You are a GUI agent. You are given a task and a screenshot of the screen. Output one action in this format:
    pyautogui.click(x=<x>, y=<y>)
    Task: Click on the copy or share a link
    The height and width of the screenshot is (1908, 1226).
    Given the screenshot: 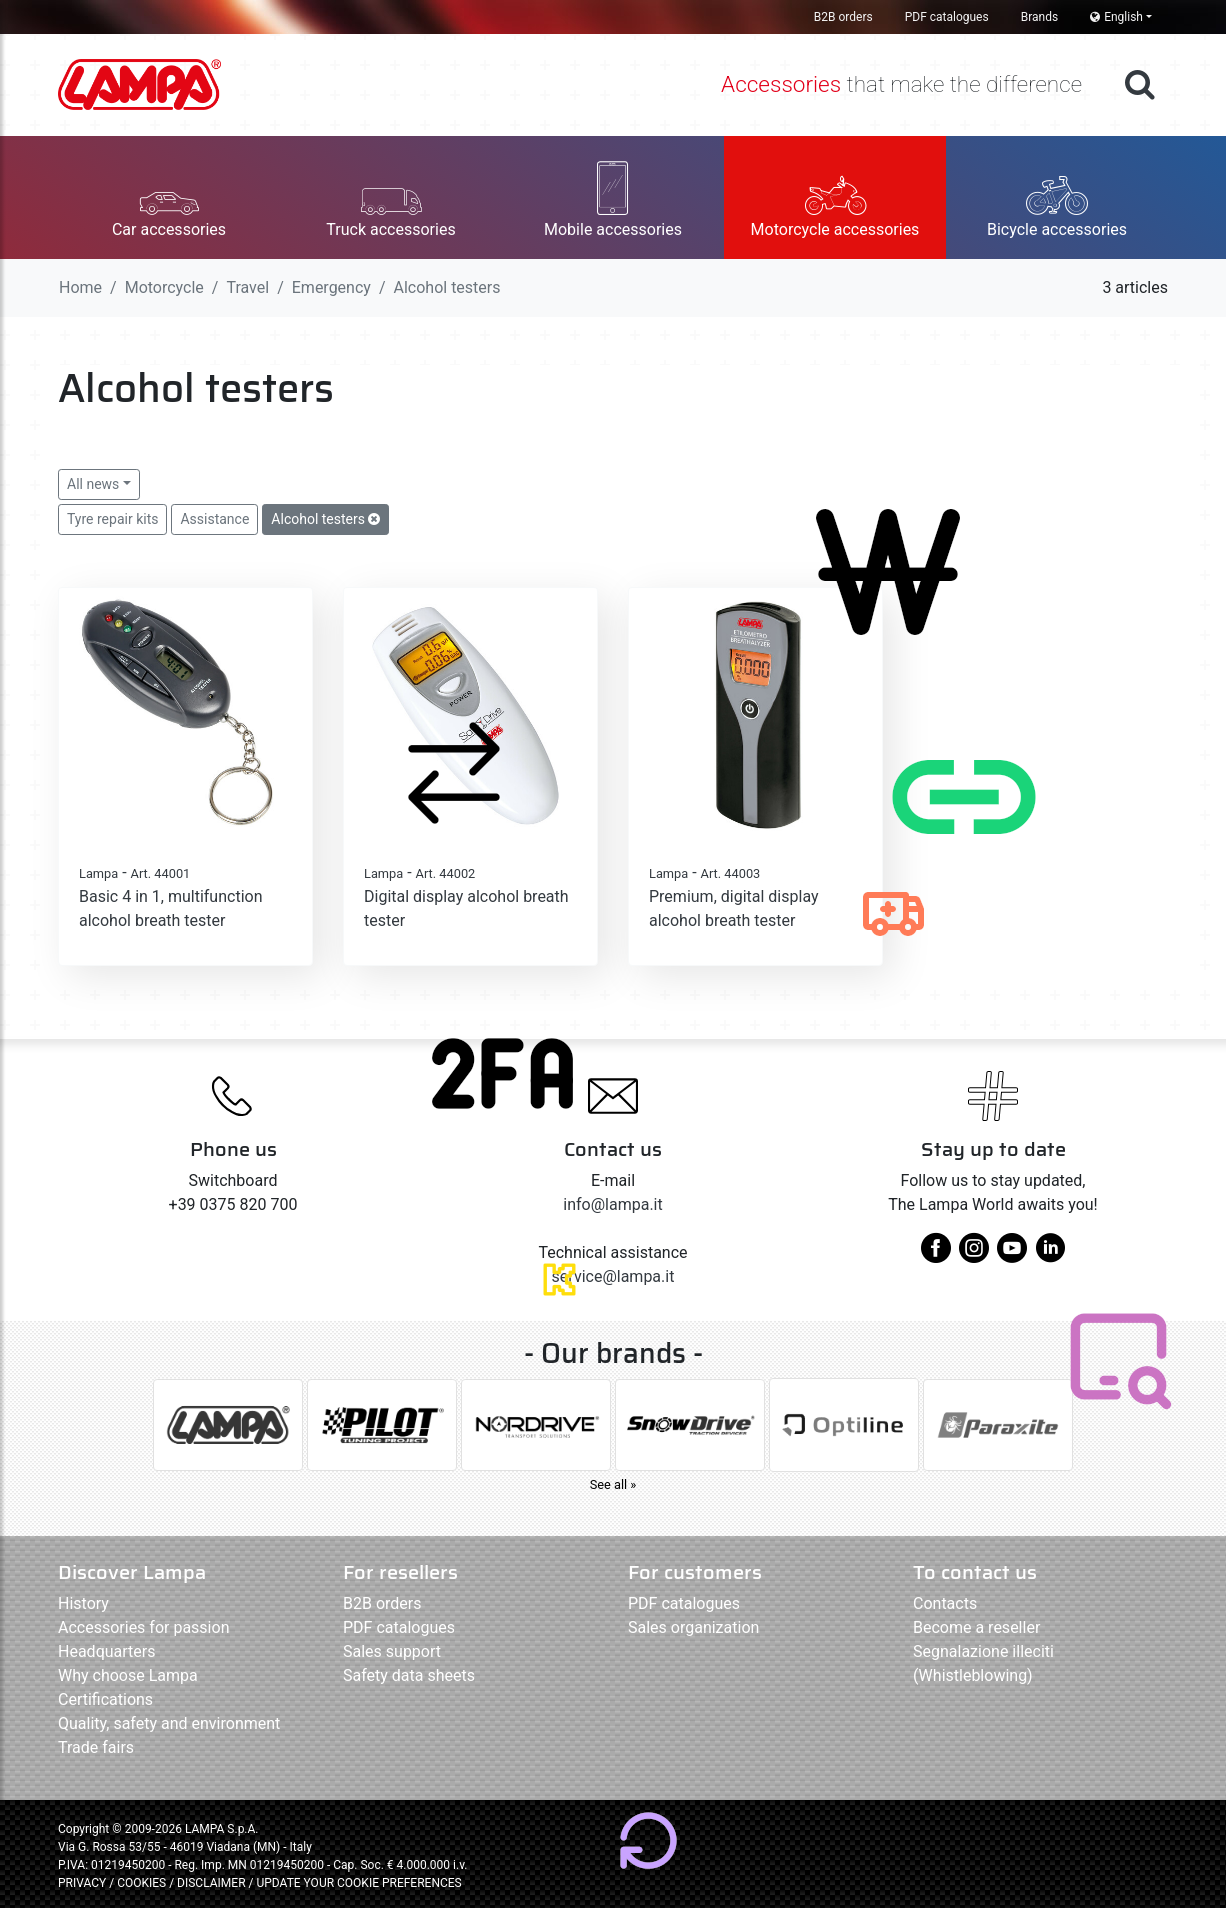 What is the action you would take?
    pyautogui.click(x=964, y=797)
    